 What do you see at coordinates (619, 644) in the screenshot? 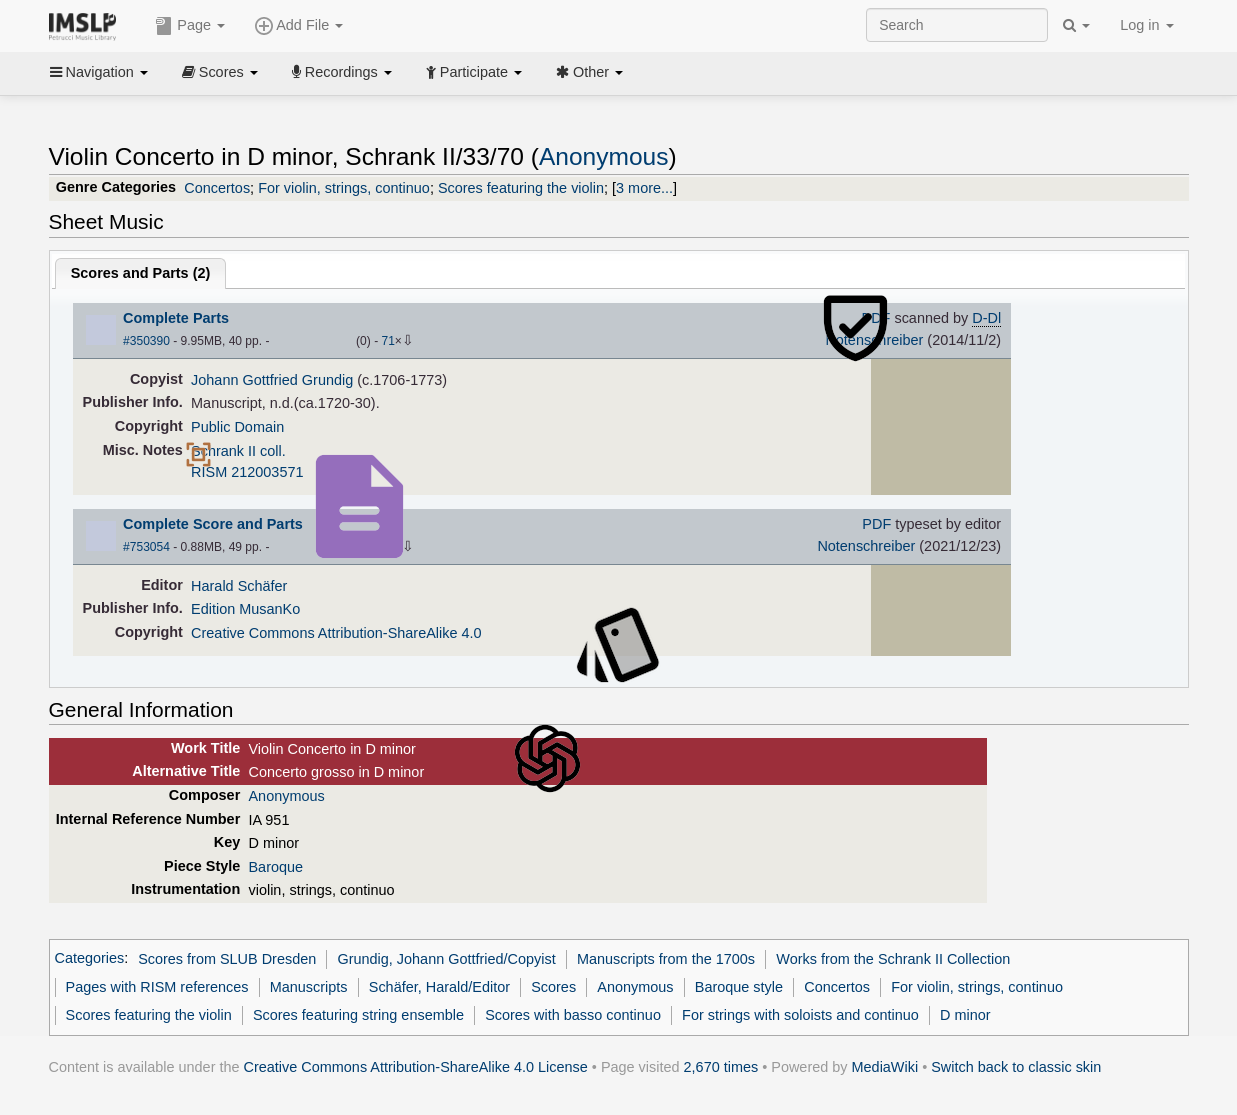
I see `access style or theme options` at bounding box center [619, 644].